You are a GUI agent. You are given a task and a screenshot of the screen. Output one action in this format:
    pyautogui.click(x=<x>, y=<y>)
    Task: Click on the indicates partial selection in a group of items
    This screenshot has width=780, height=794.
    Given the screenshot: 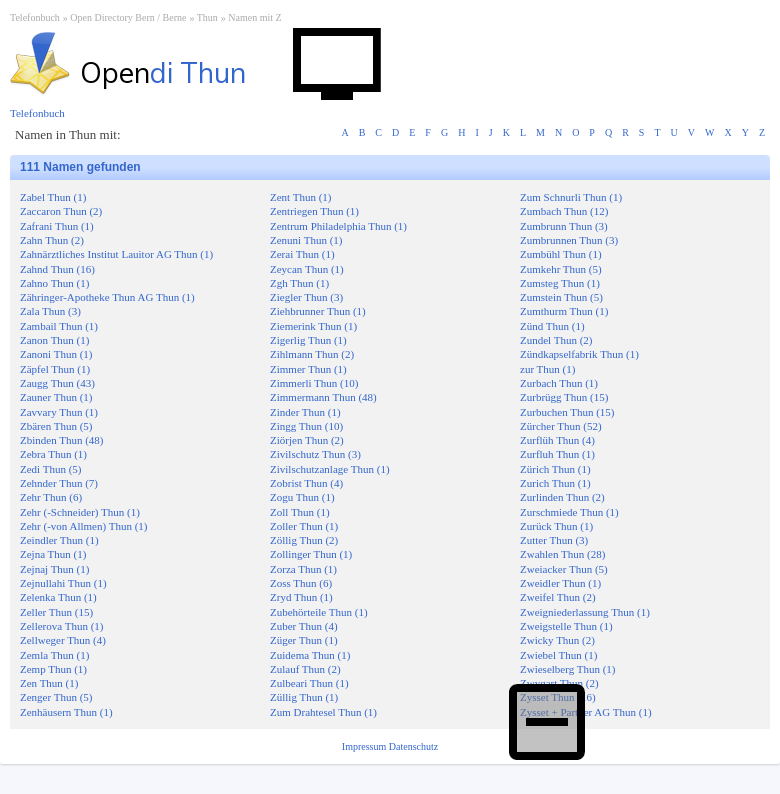 What is the action you would take?
    pyautogui.click(x=547, y=722)
    